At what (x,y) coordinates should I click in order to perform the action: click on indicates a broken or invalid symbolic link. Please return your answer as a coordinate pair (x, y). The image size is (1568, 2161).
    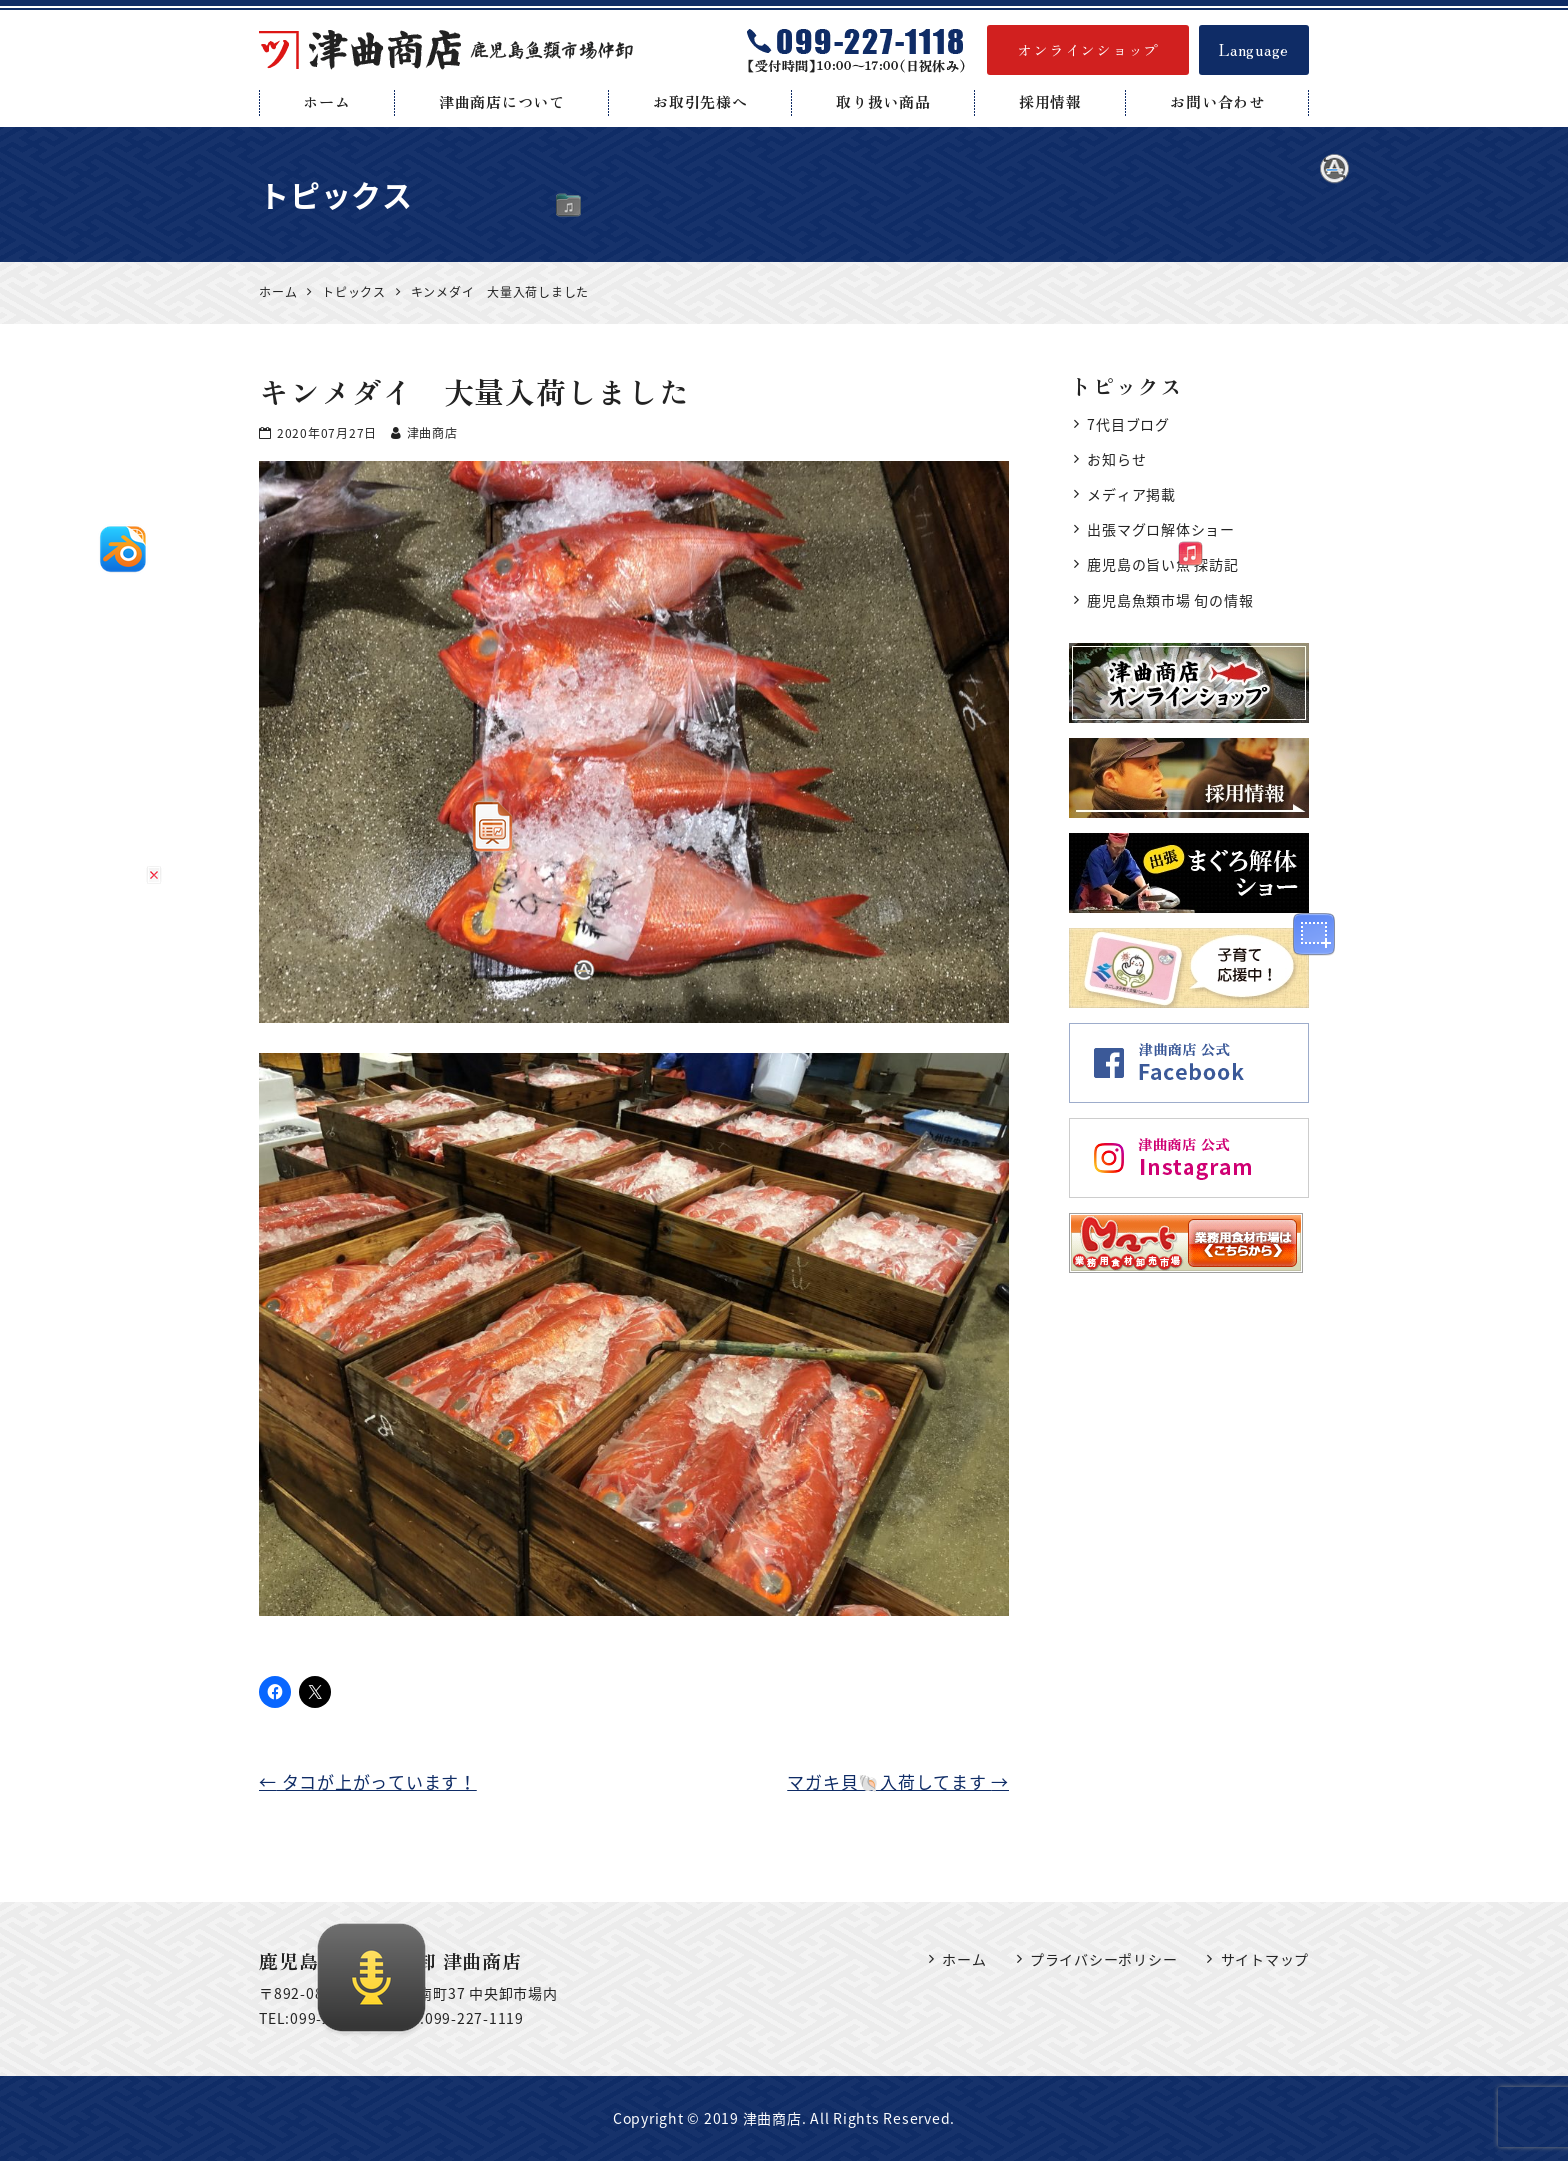
    Looking at the image, I should click on (154, 875).